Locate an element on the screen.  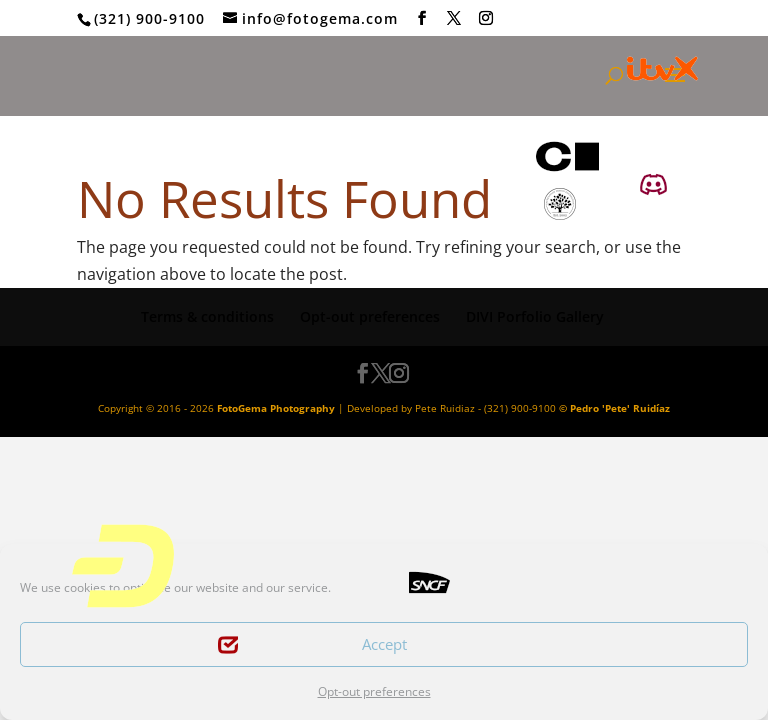
open the SNCF French railway app is located at coordinates (429, 582).